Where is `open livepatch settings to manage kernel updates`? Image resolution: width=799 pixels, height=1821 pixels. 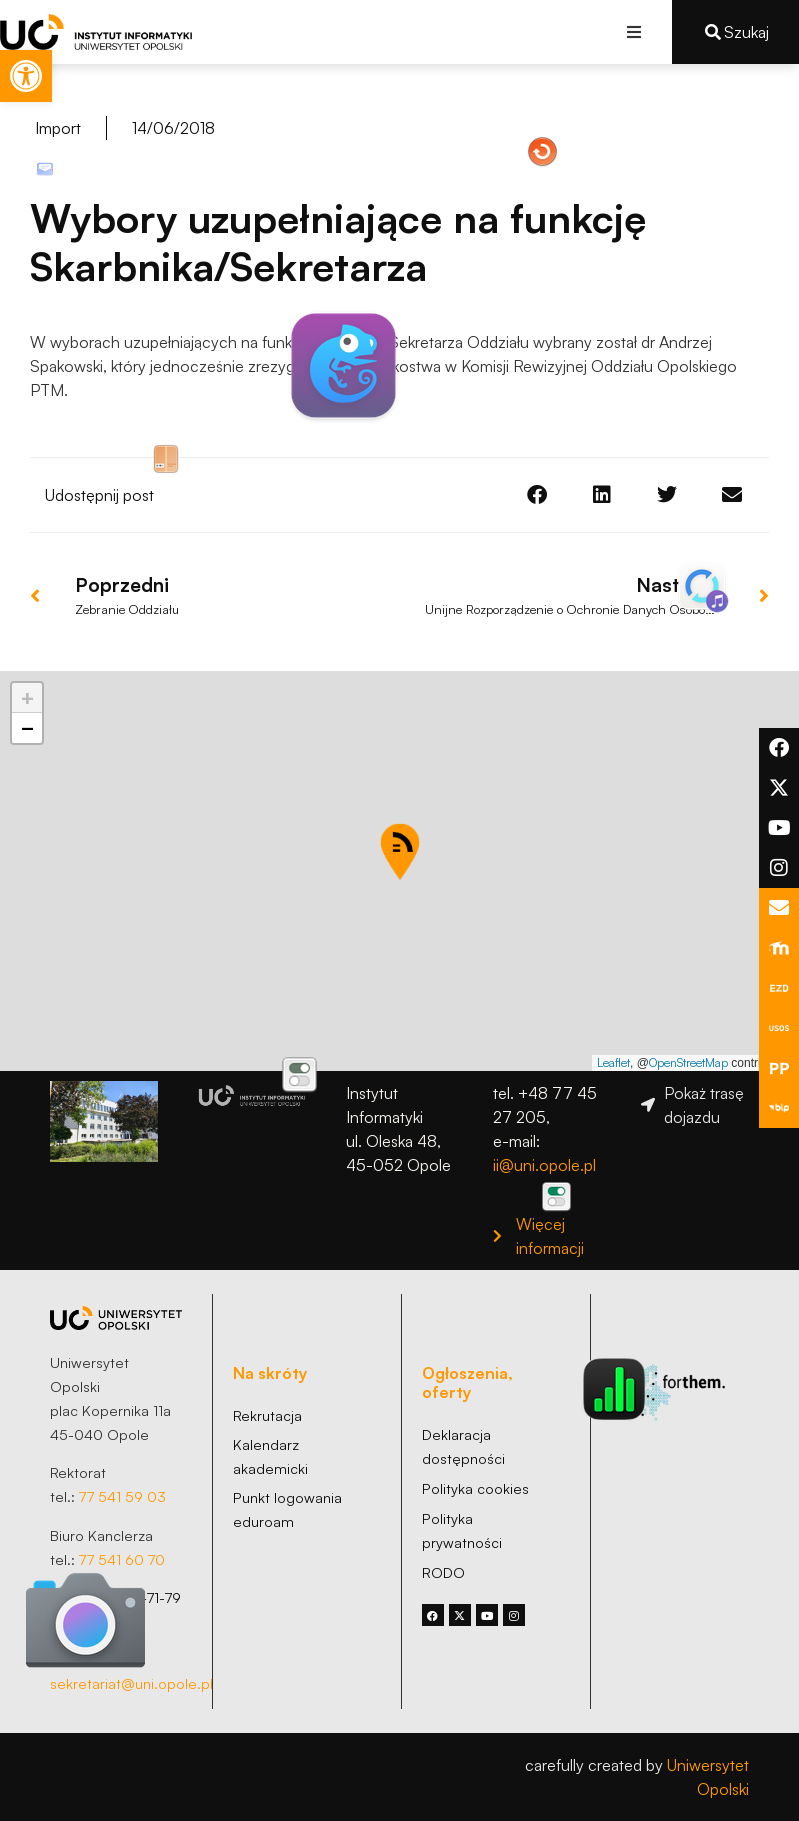 open livepatch settings to manage kernel updates is located at coordinates (542, 151).